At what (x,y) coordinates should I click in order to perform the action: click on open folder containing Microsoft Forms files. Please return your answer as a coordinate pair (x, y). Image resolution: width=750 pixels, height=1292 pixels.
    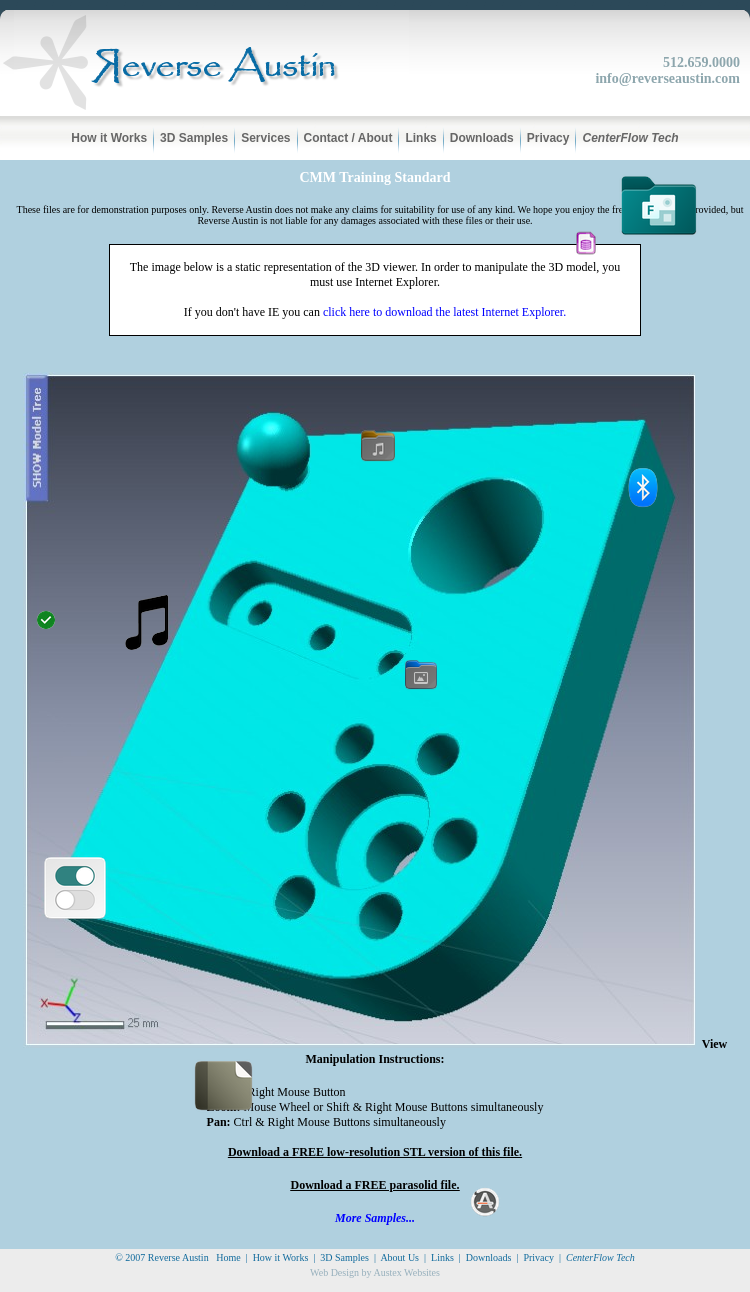
    Looking at the image, I should click on (658, 207).